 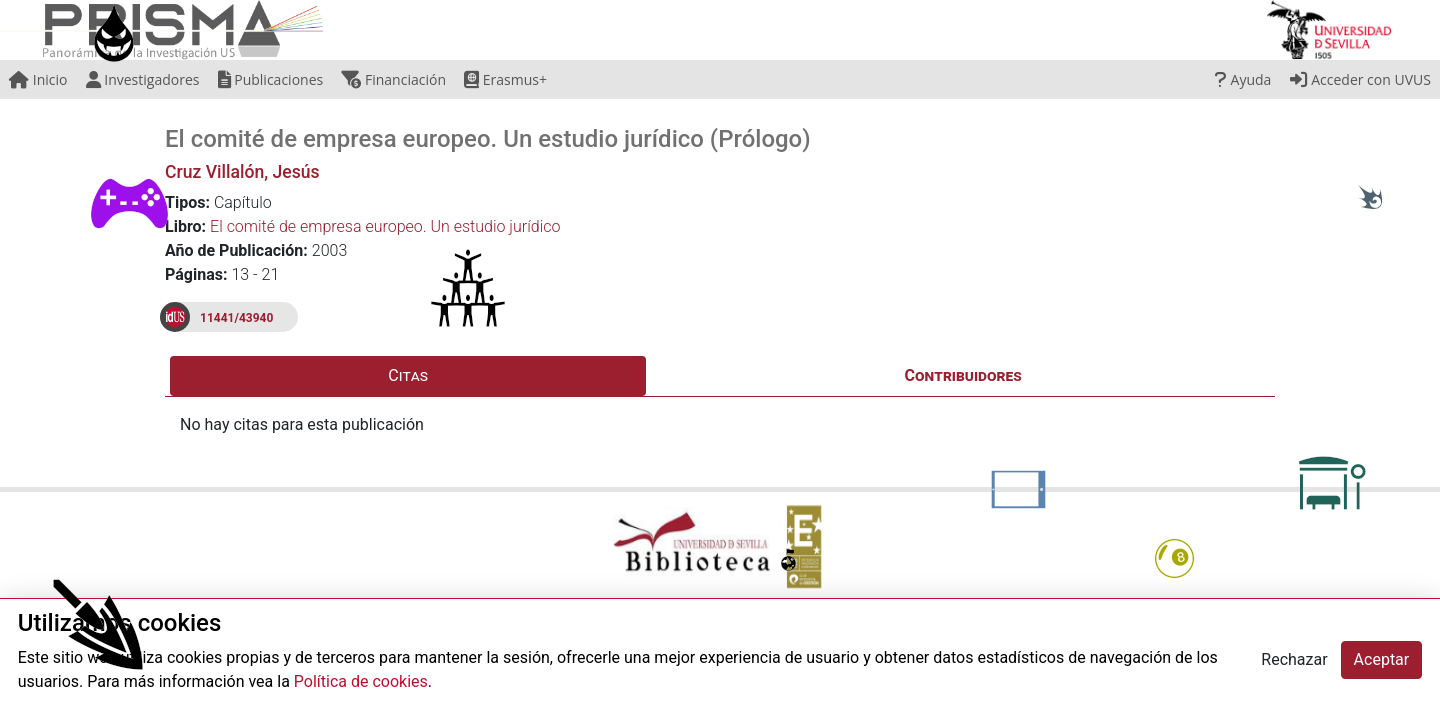 I want to click on indicates poison or toxic status effect, so click(x=113, y=32).